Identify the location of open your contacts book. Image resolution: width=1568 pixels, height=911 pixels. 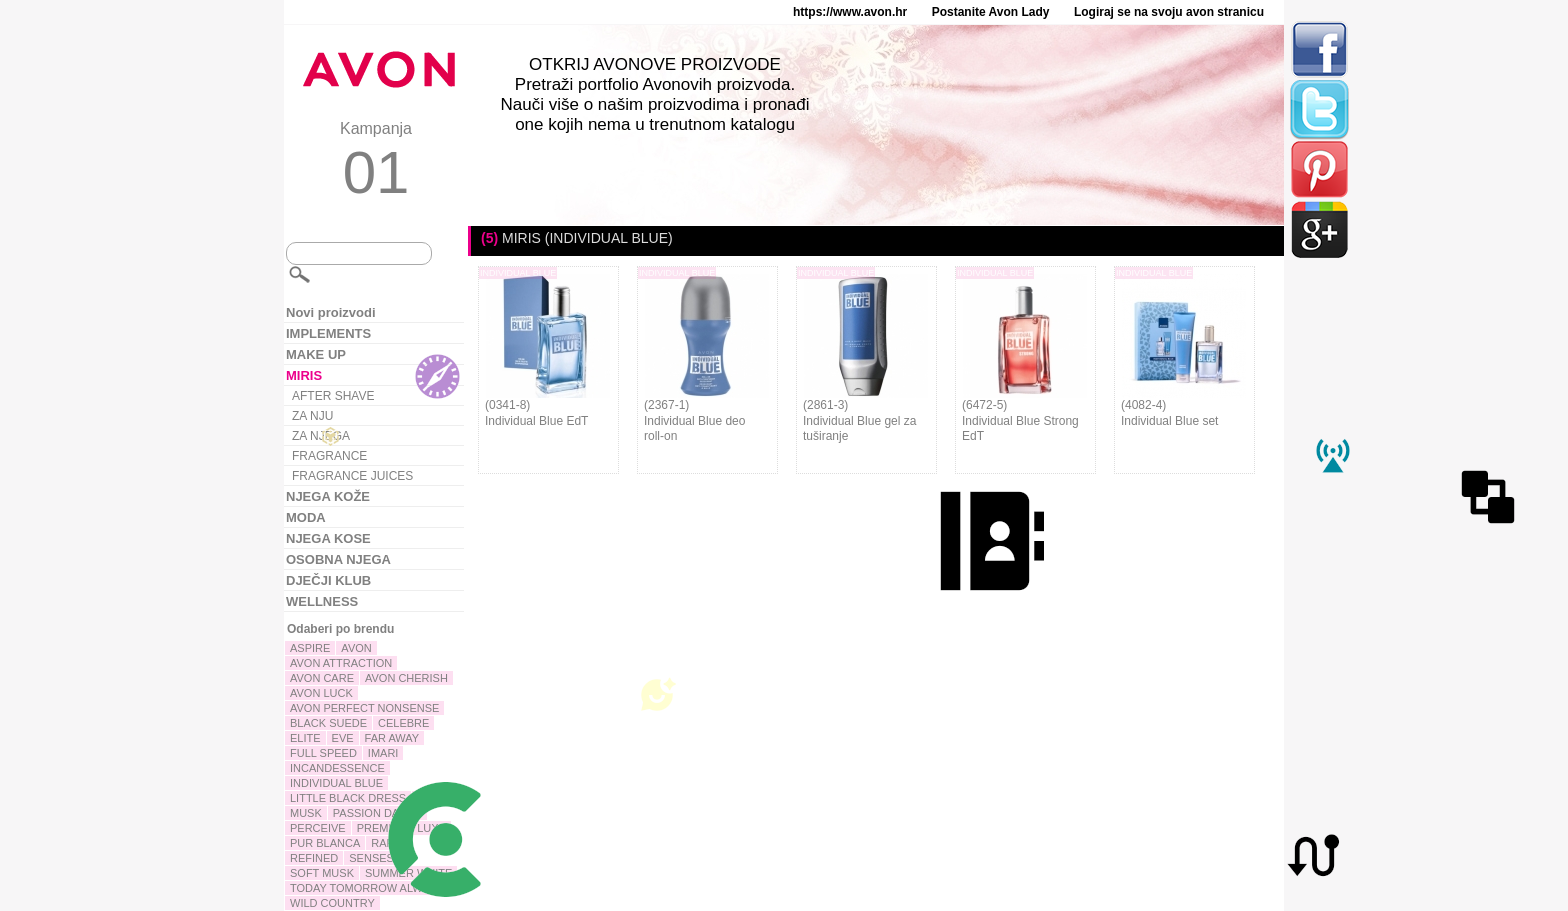
(985, 541).